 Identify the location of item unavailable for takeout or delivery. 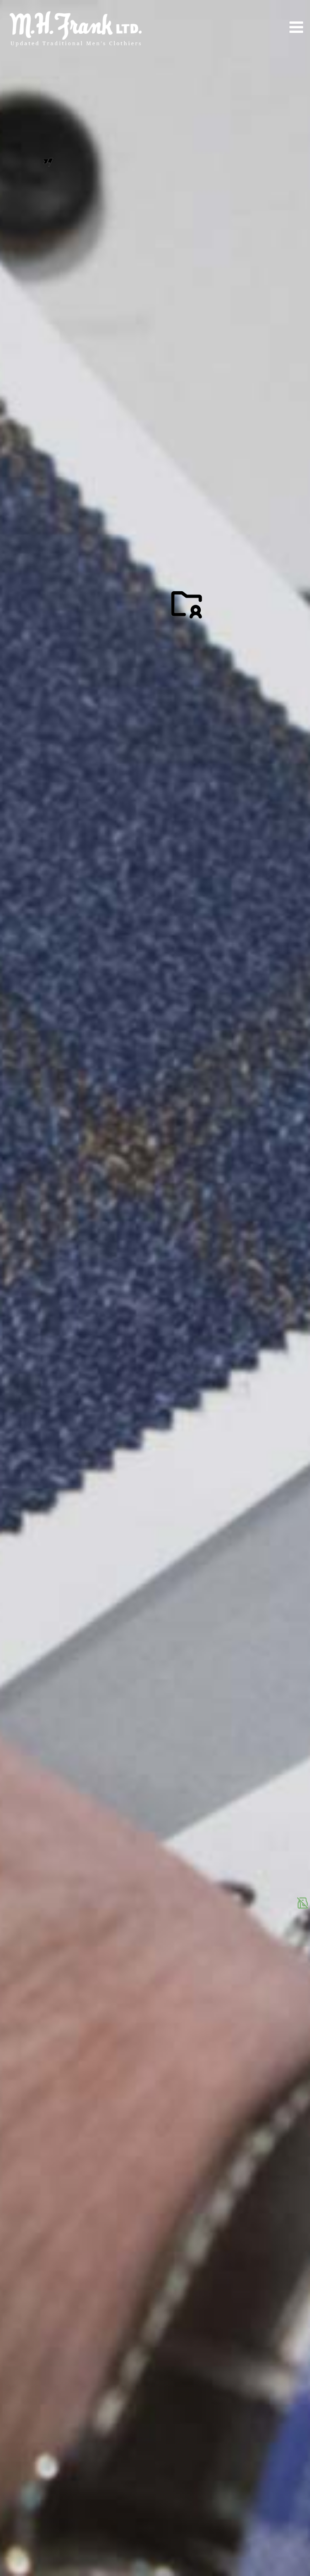
(303, 1903).